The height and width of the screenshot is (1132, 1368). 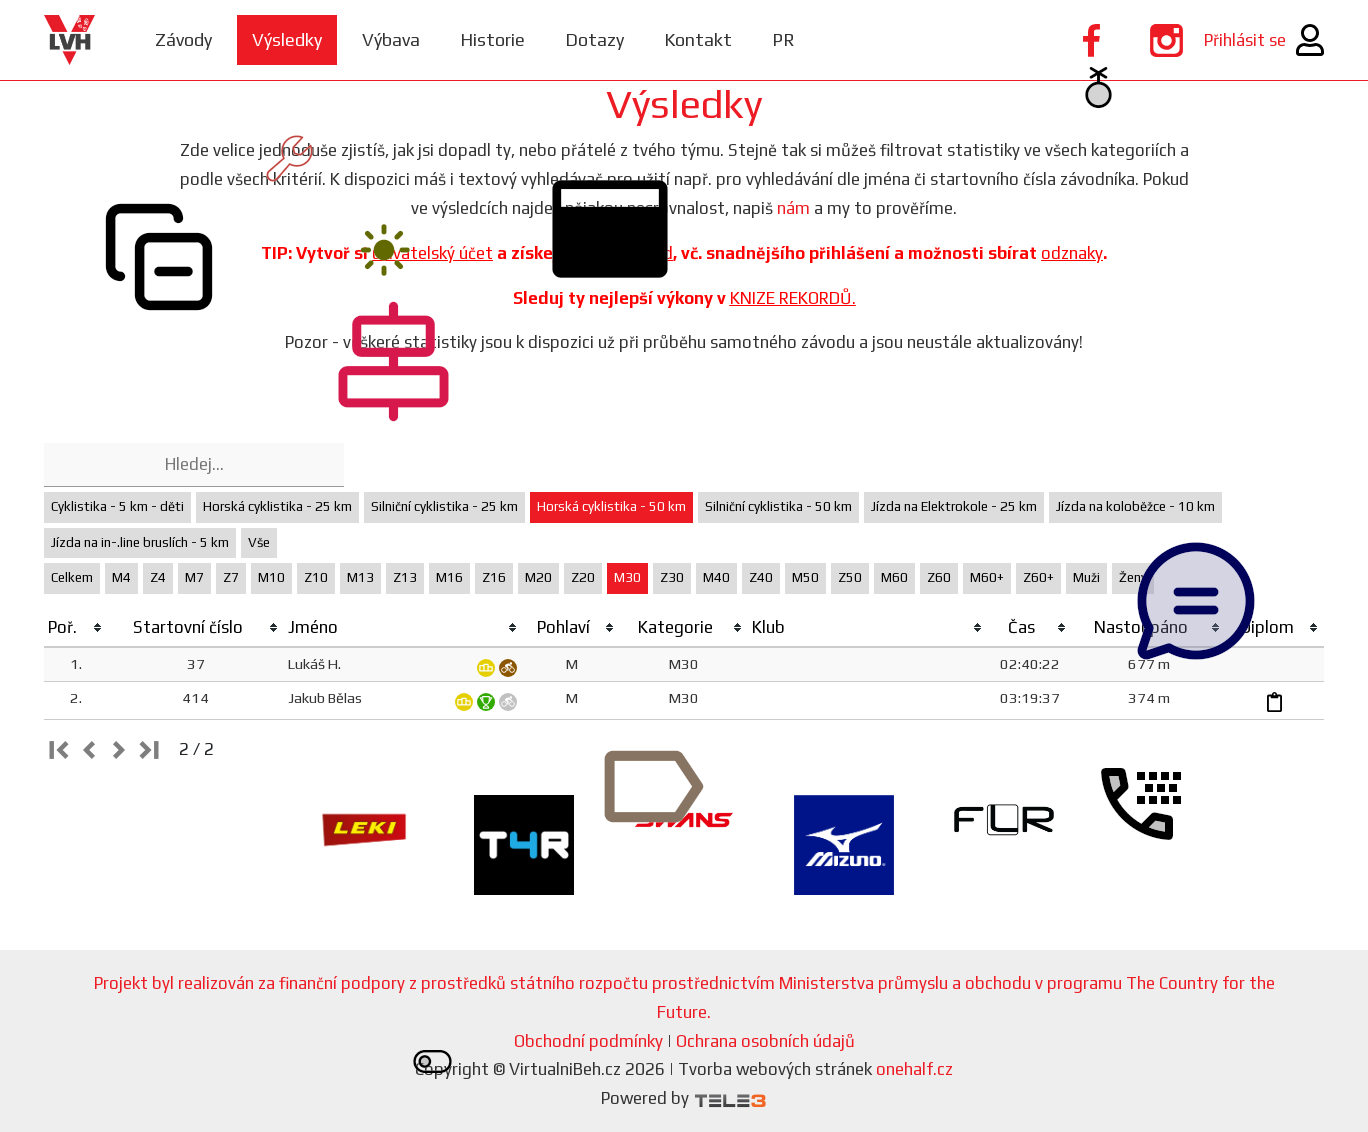 I want to click on access TTY/TDD accessibility calling features, so click(x=1141, y=804).